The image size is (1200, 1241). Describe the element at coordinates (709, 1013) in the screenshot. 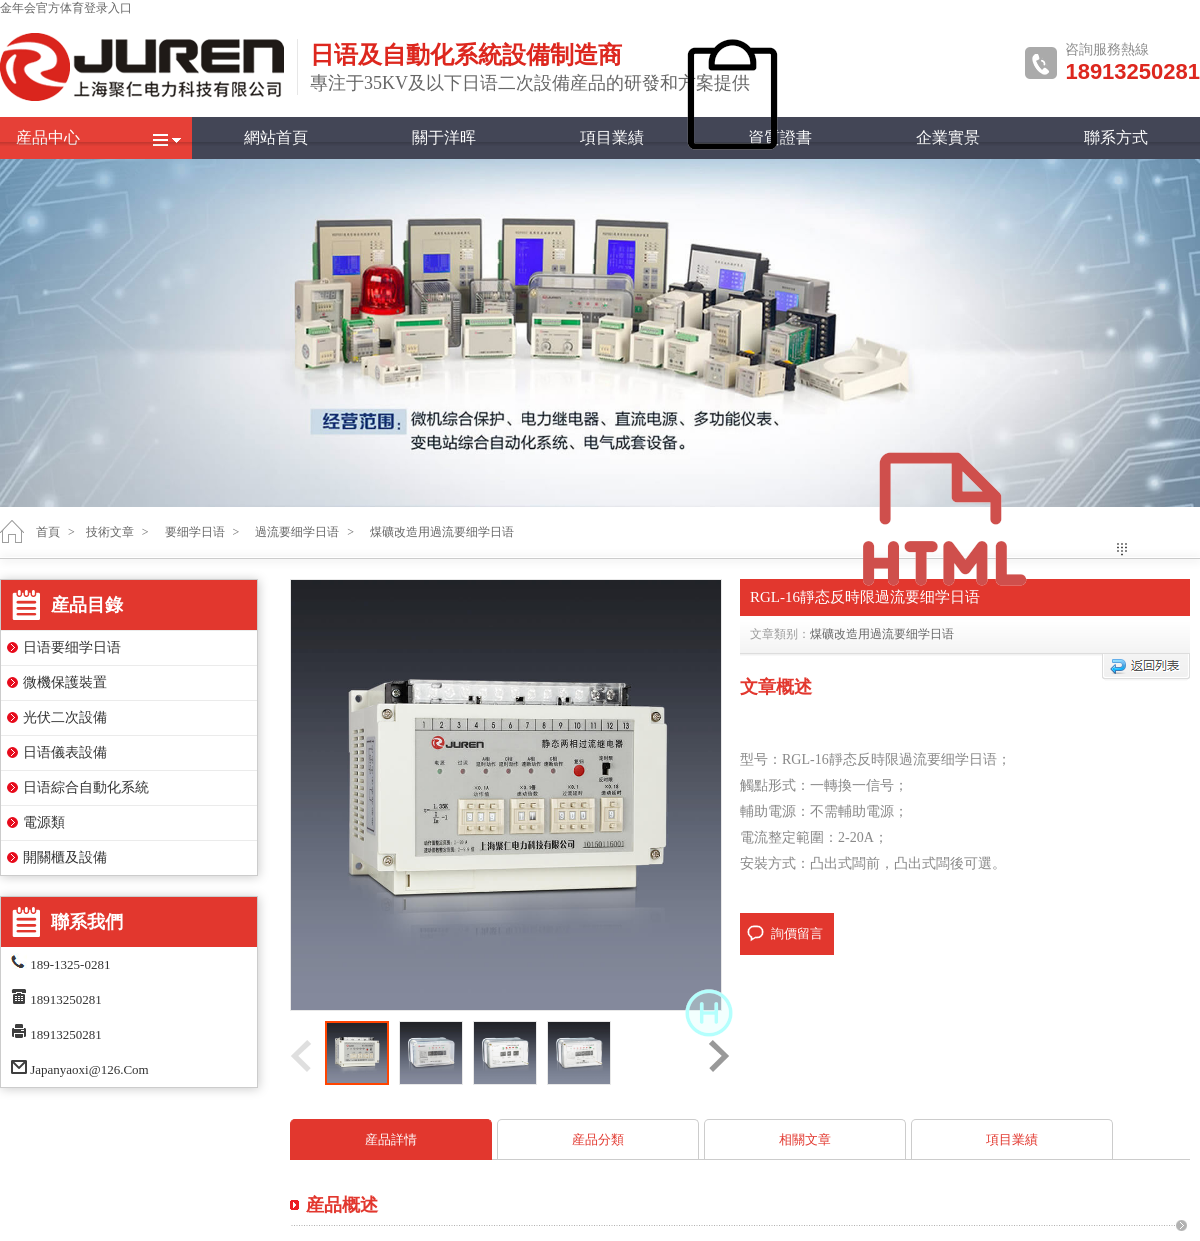

I see `hospital or medical facility indicator` at that location.